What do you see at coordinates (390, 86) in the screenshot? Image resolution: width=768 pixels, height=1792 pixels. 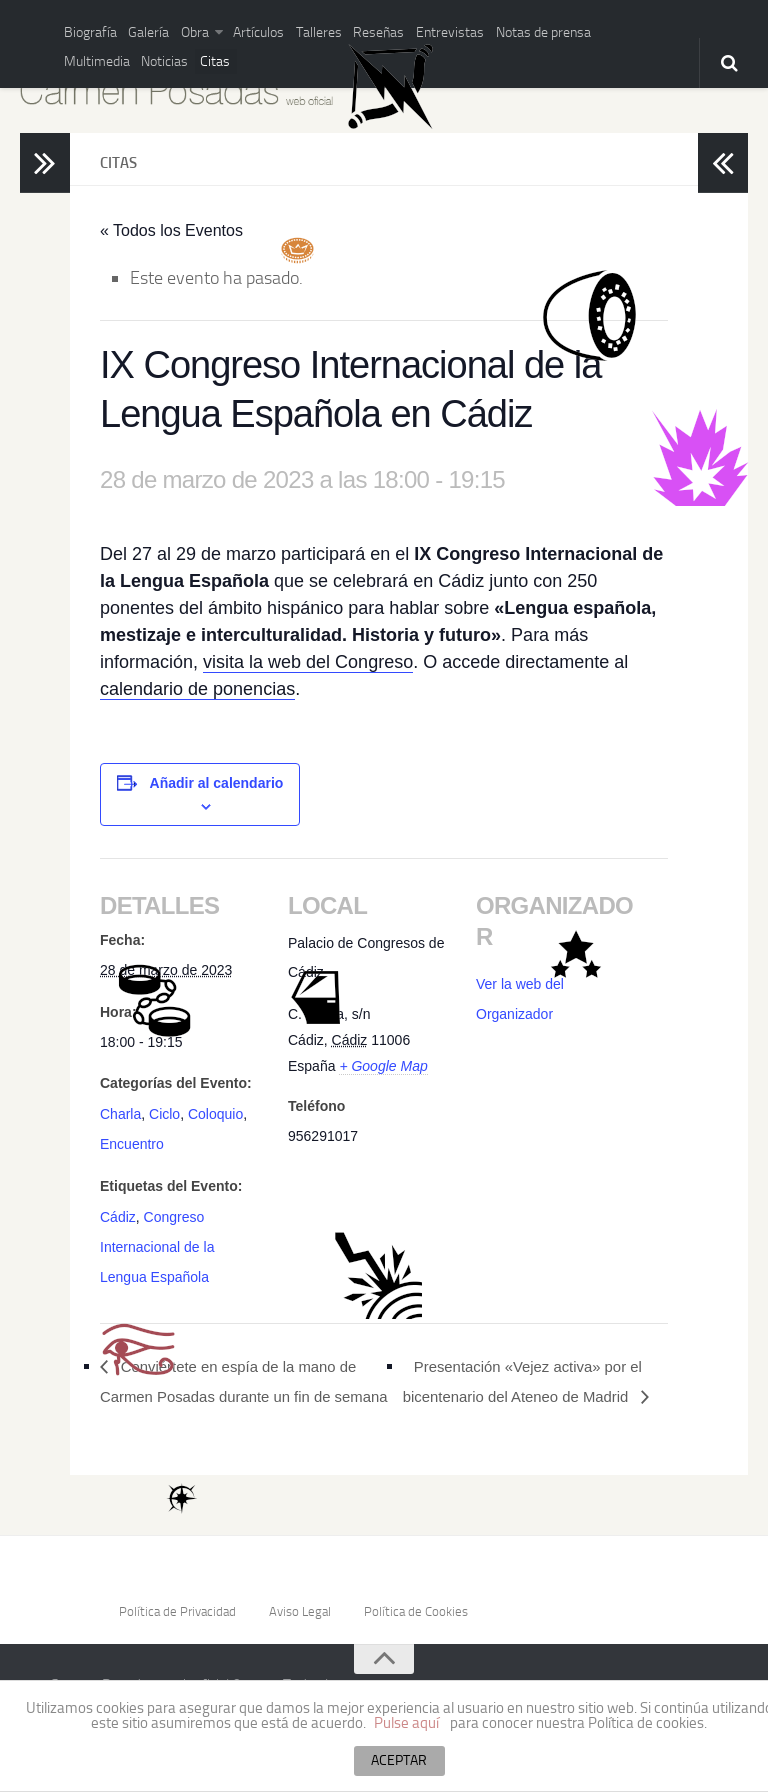 I see `equip lightning bow weapon` at bounding box center [390, 86].